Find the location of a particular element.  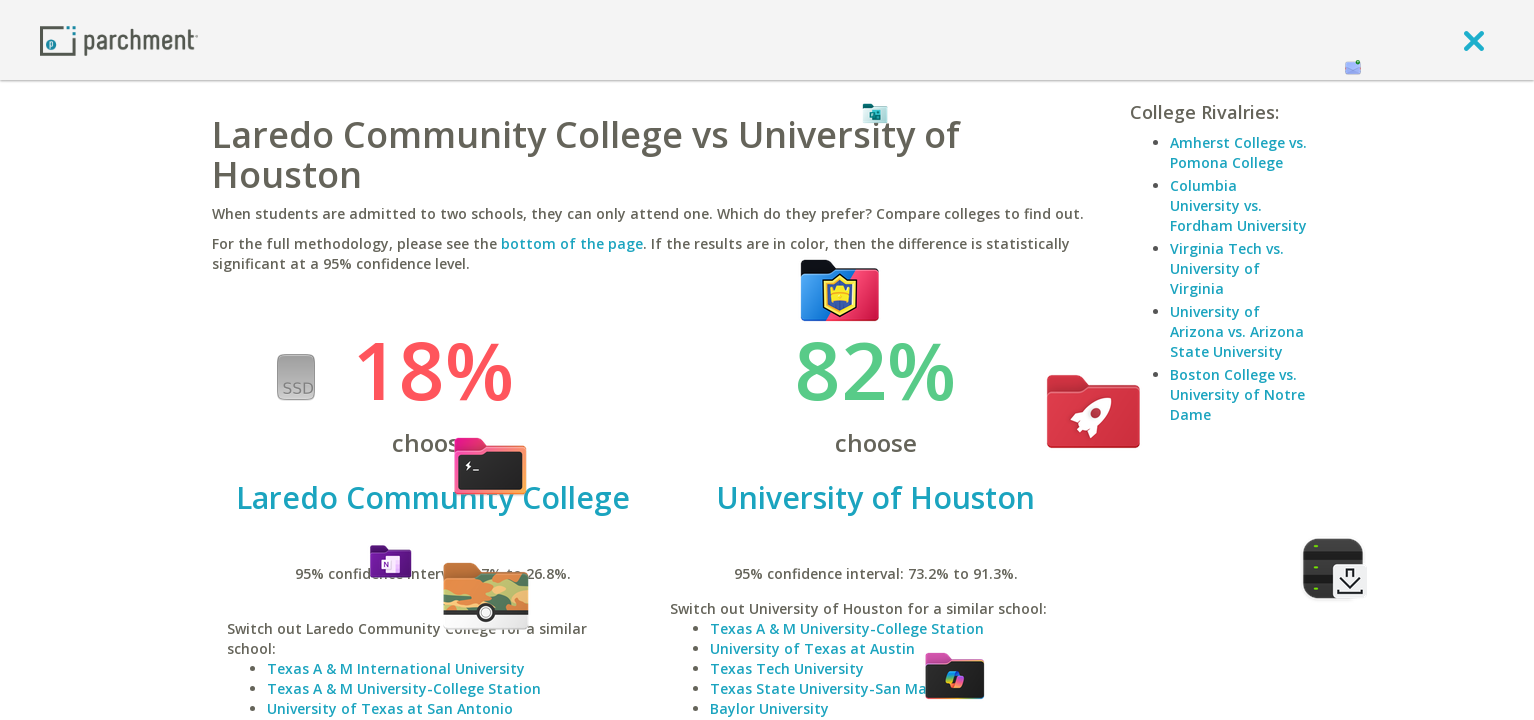

open clash royale game files folder is located at coordinates (839, 292).